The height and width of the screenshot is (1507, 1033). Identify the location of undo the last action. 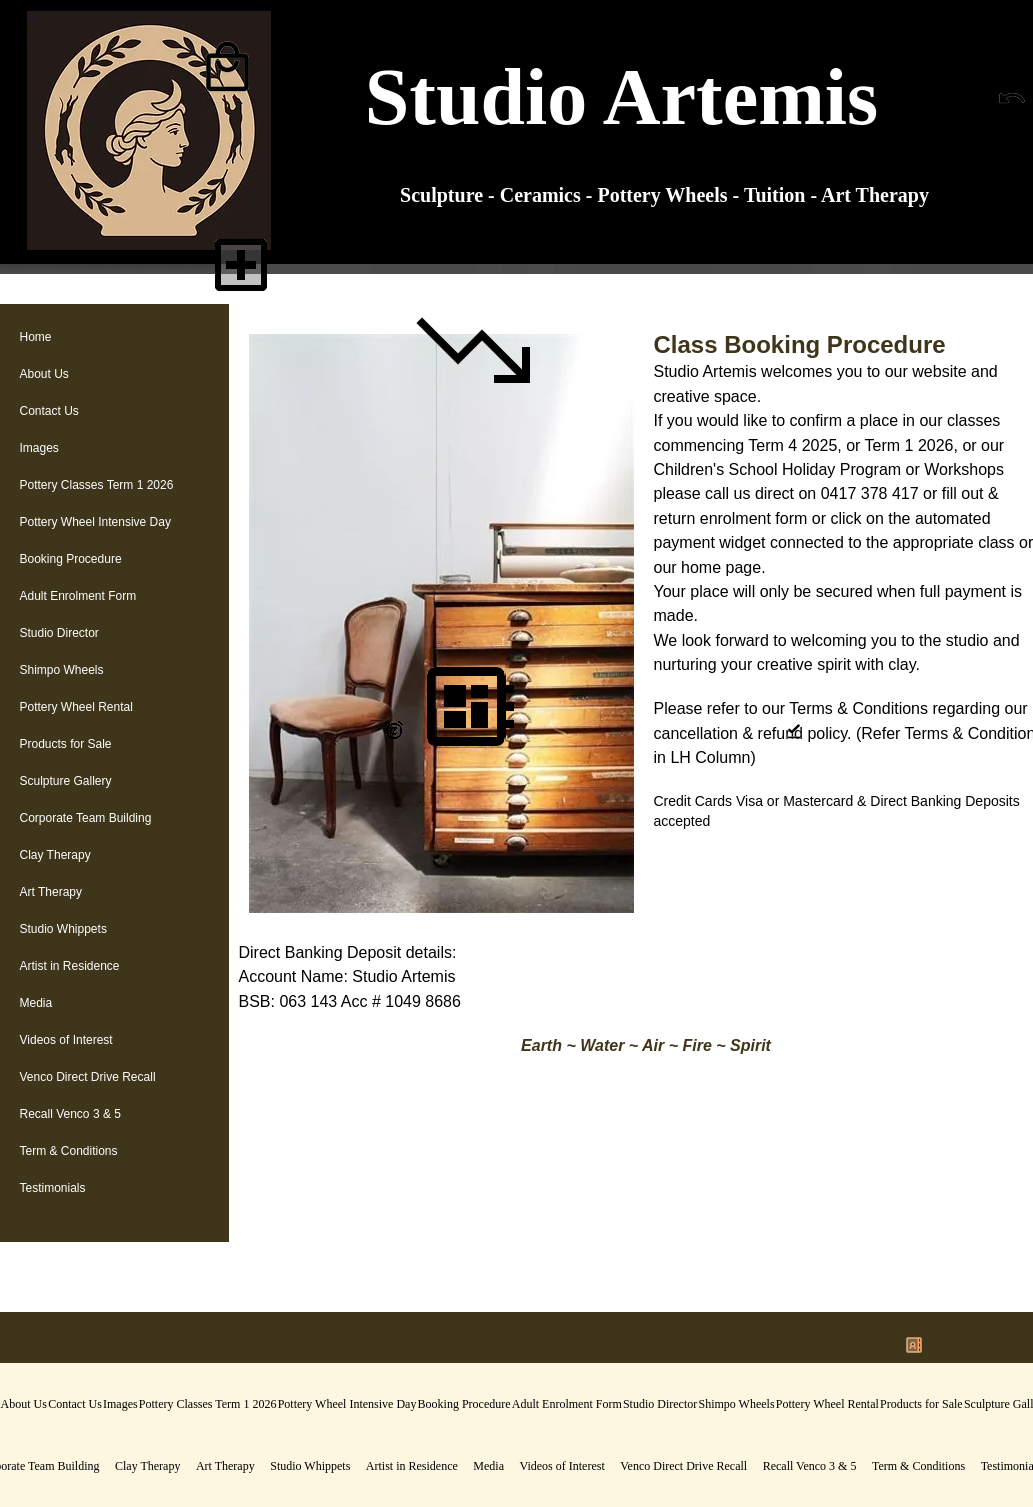
(1012, 98).